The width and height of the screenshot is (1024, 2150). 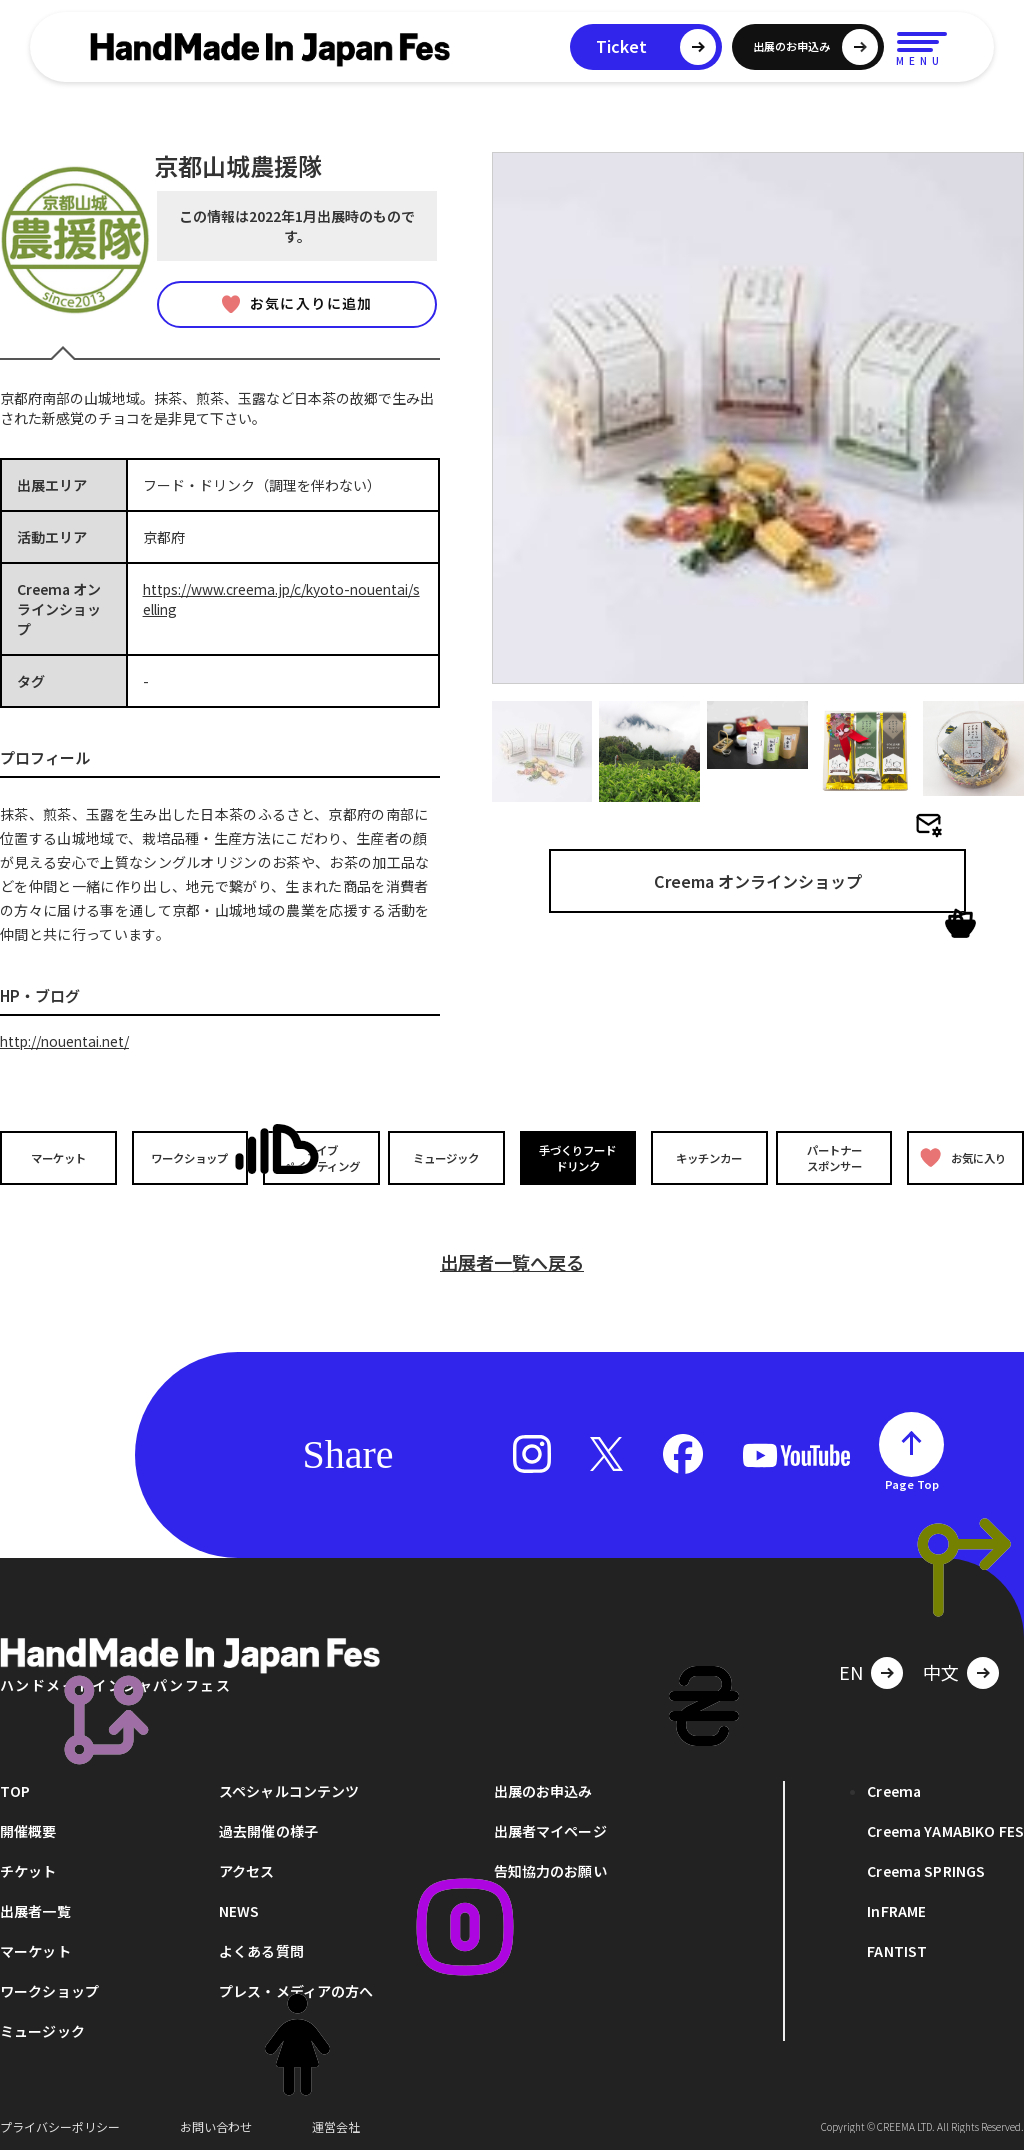 What do you see at coordinates (465, 1927) in the screenshot?
I see `represents the letter "o" in a menu or keyboard interface` at bounding box center [465, 1927].